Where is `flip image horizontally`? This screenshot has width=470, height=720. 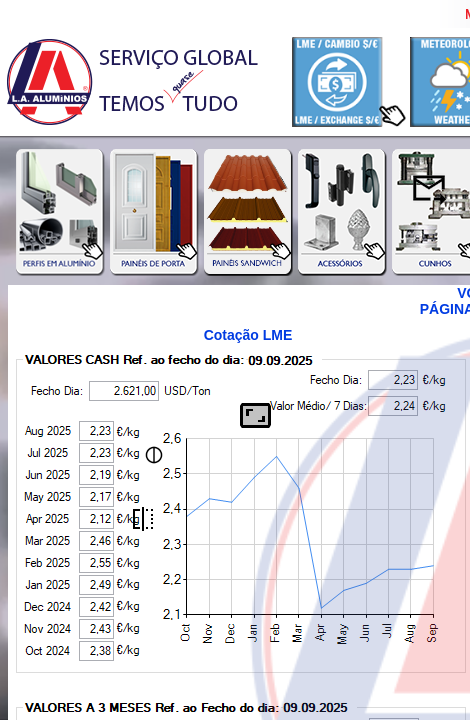 flip image horizontally is located at coordinates (143, 519).